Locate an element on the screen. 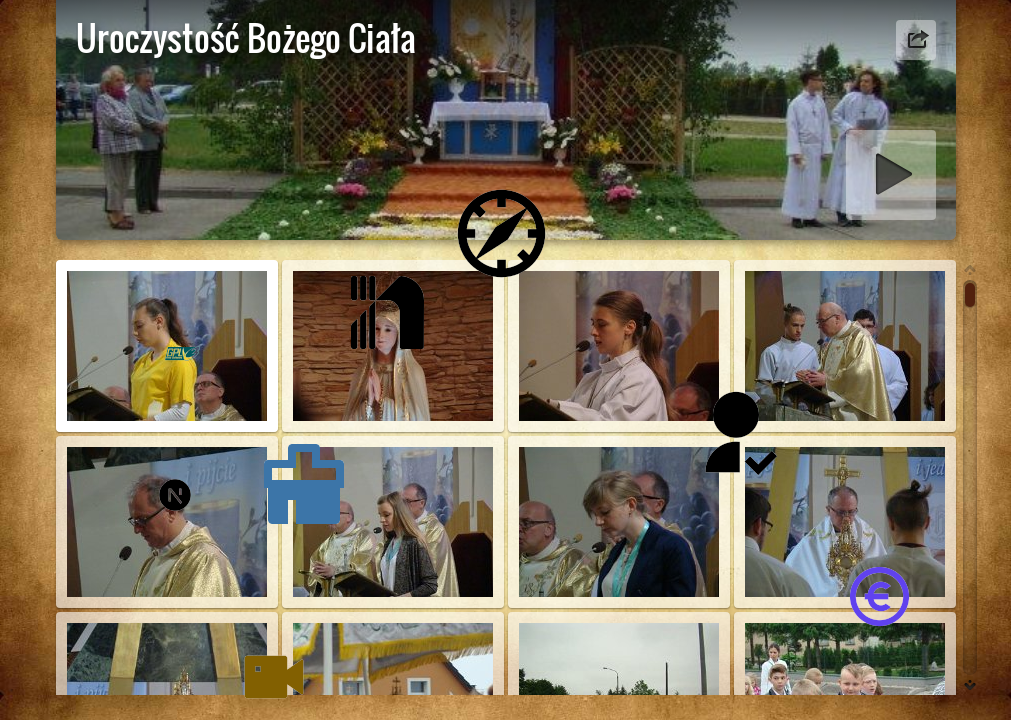 This screenshot has width=1011, height=720. Next.js framework logo is located at coordinates (175, 495).